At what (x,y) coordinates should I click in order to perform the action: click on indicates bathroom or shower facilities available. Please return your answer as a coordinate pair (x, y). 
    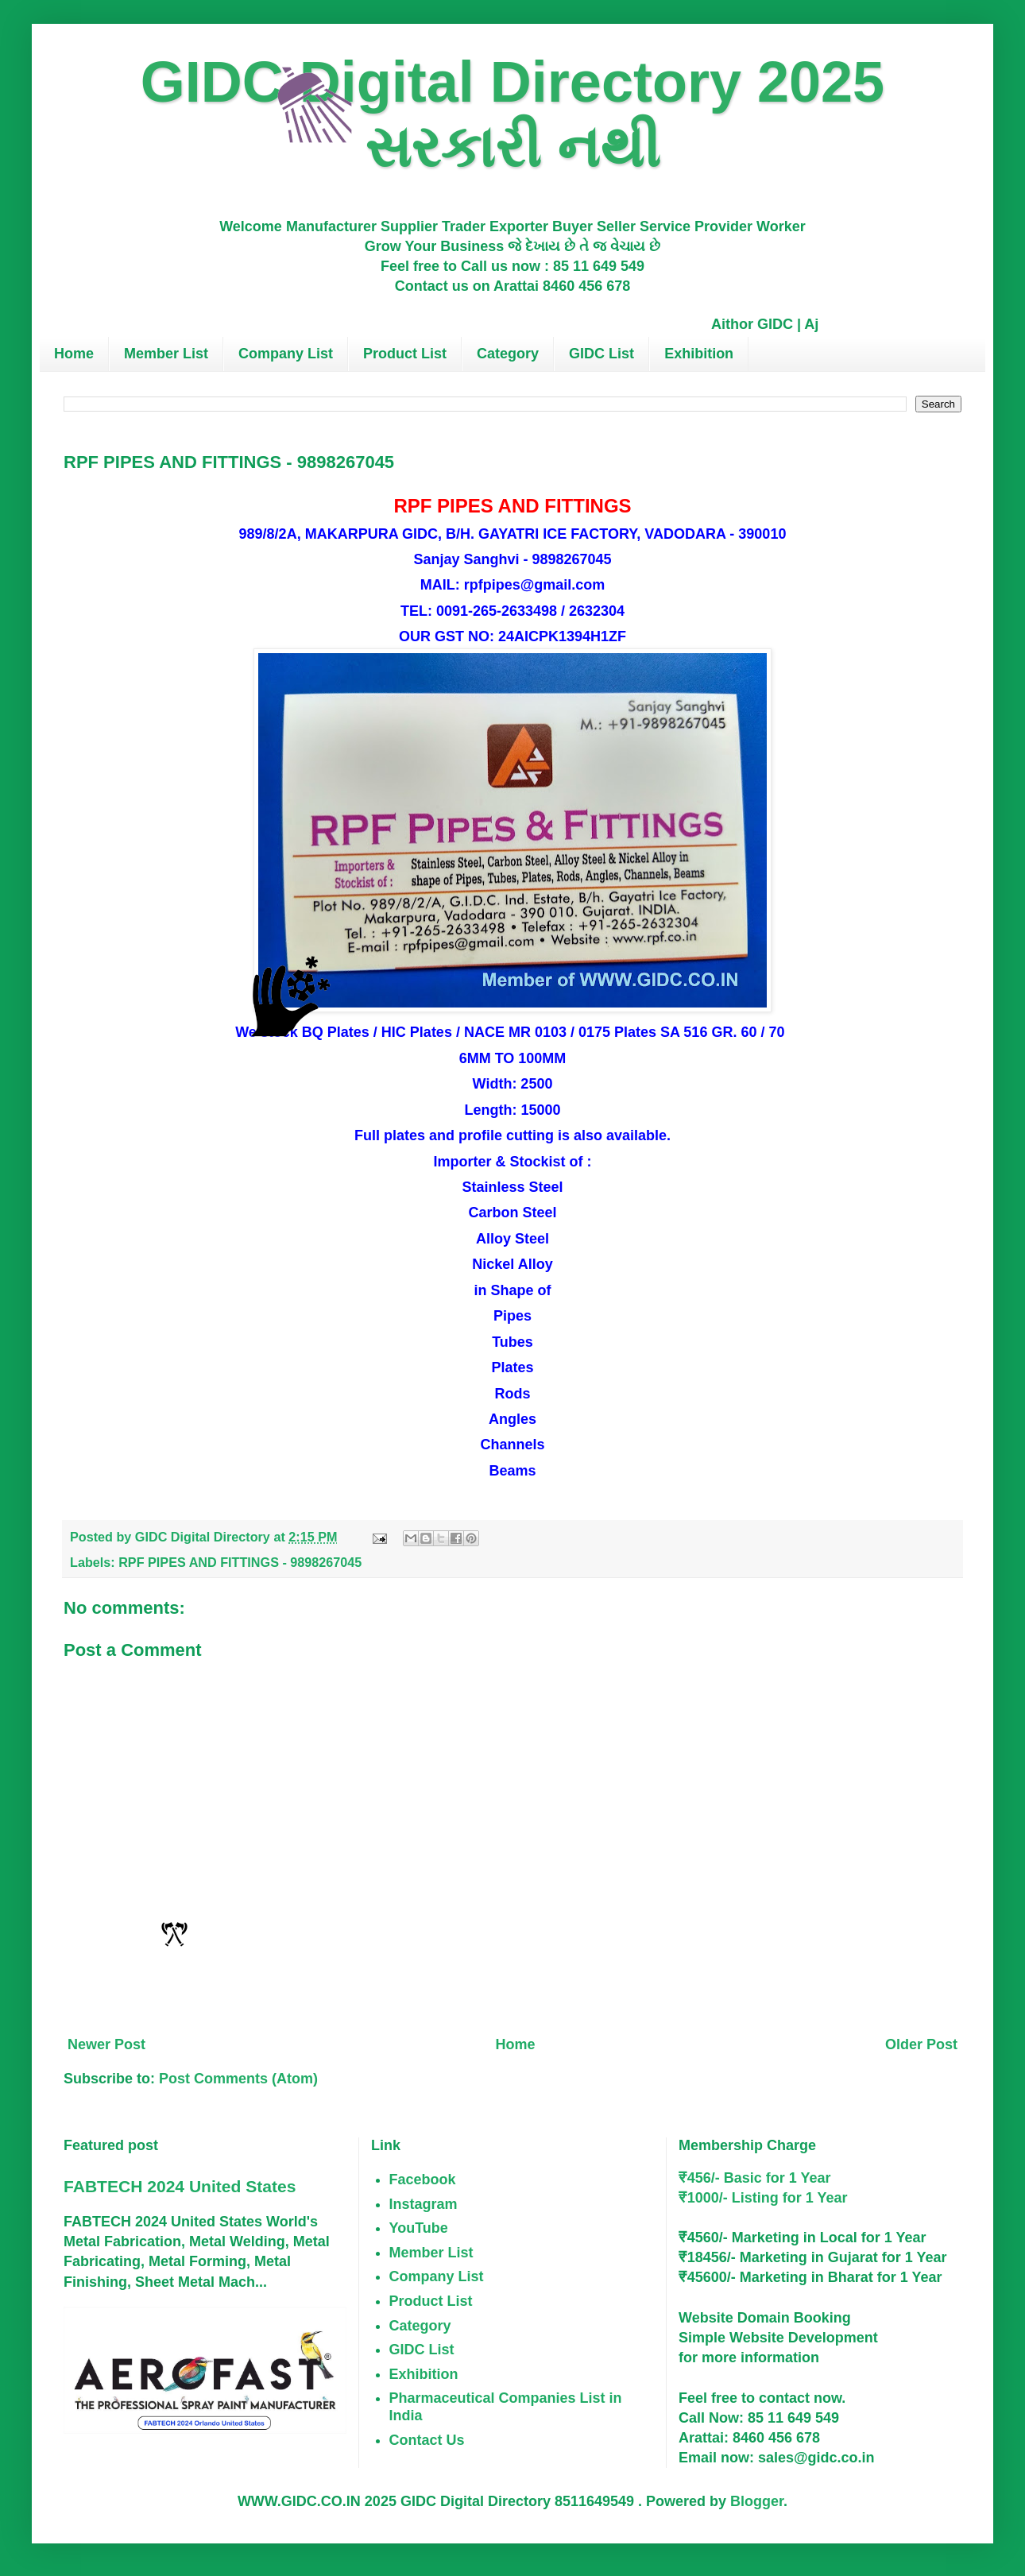
    Looking at the image, I should click on (314, 105).